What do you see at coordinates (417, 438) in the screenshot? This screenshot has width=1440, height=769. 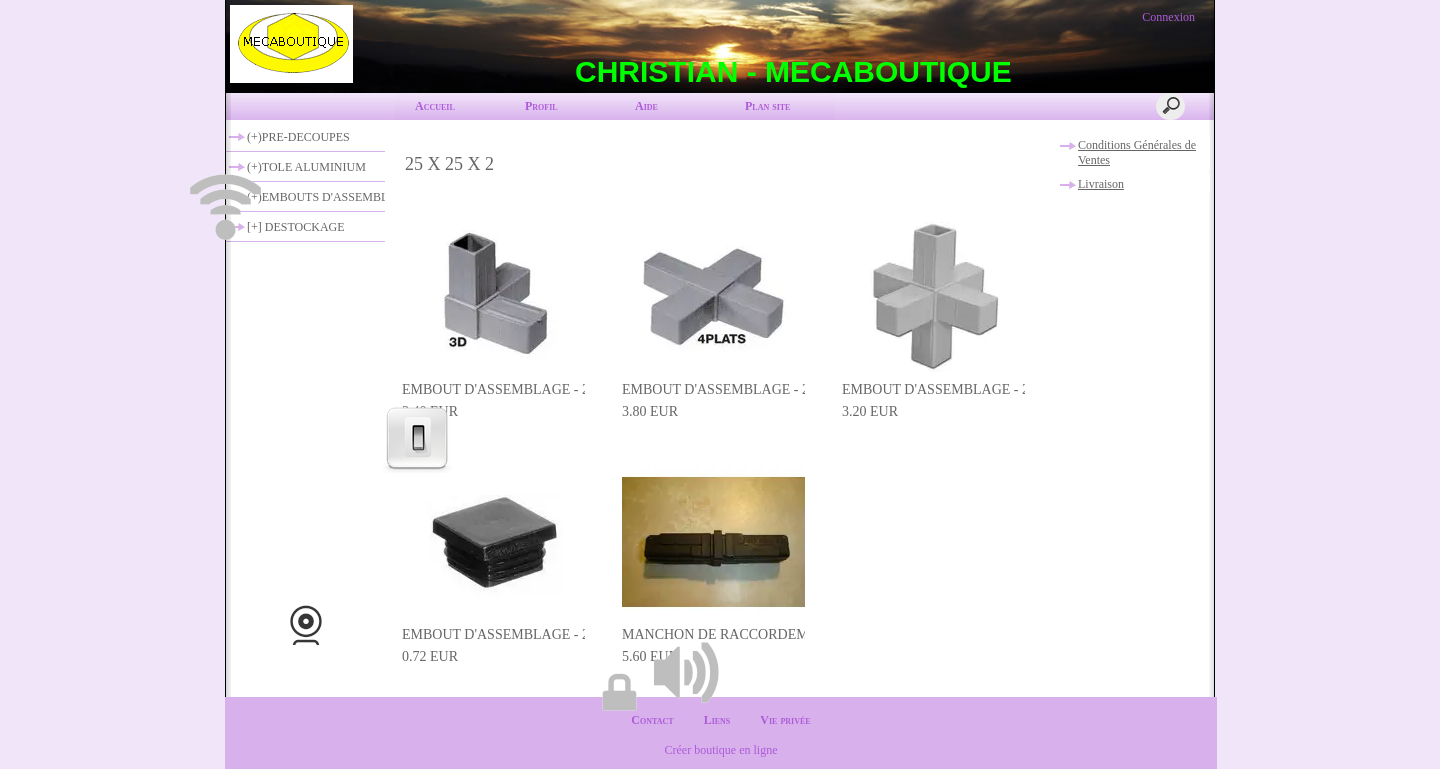 I see `shut down or power off the system` at bounding box center [417, 438].